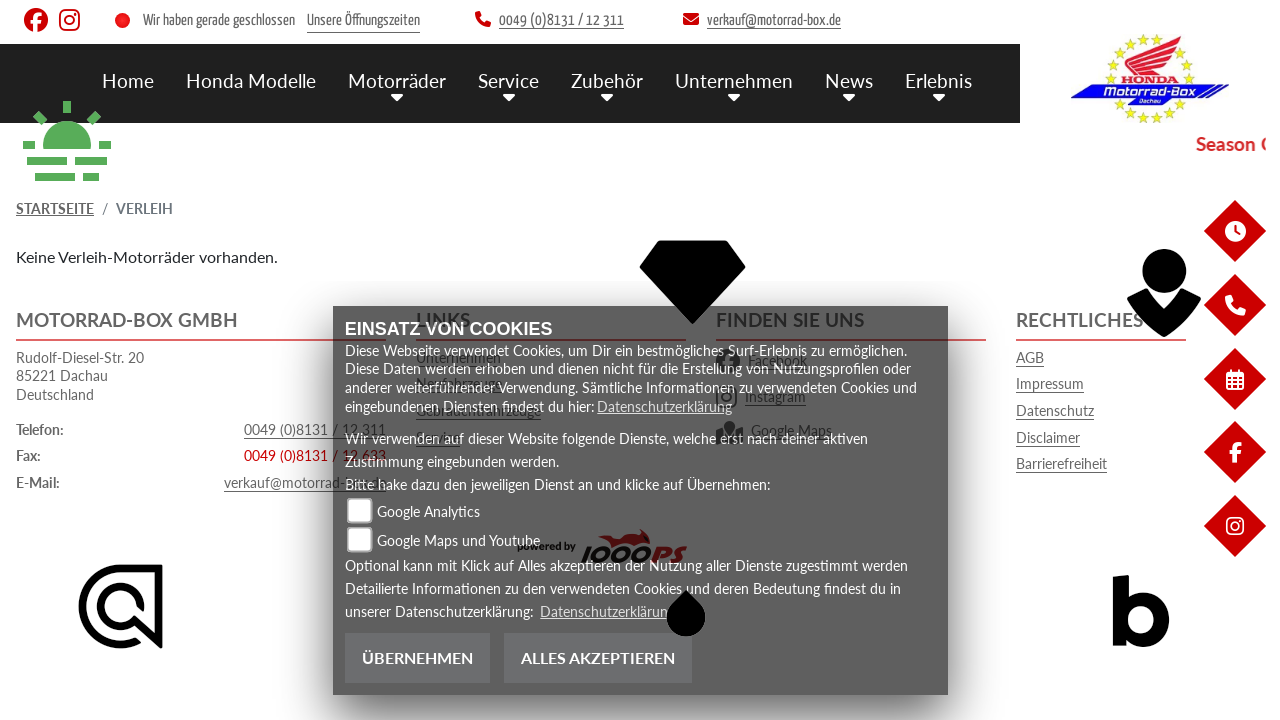 The height and width of the screenshot is (720, 1280). What do you see at coordinates (67, 145) in the screenshot?
I see `indicates hazy weather conditions` at bounding box center [67, 145].